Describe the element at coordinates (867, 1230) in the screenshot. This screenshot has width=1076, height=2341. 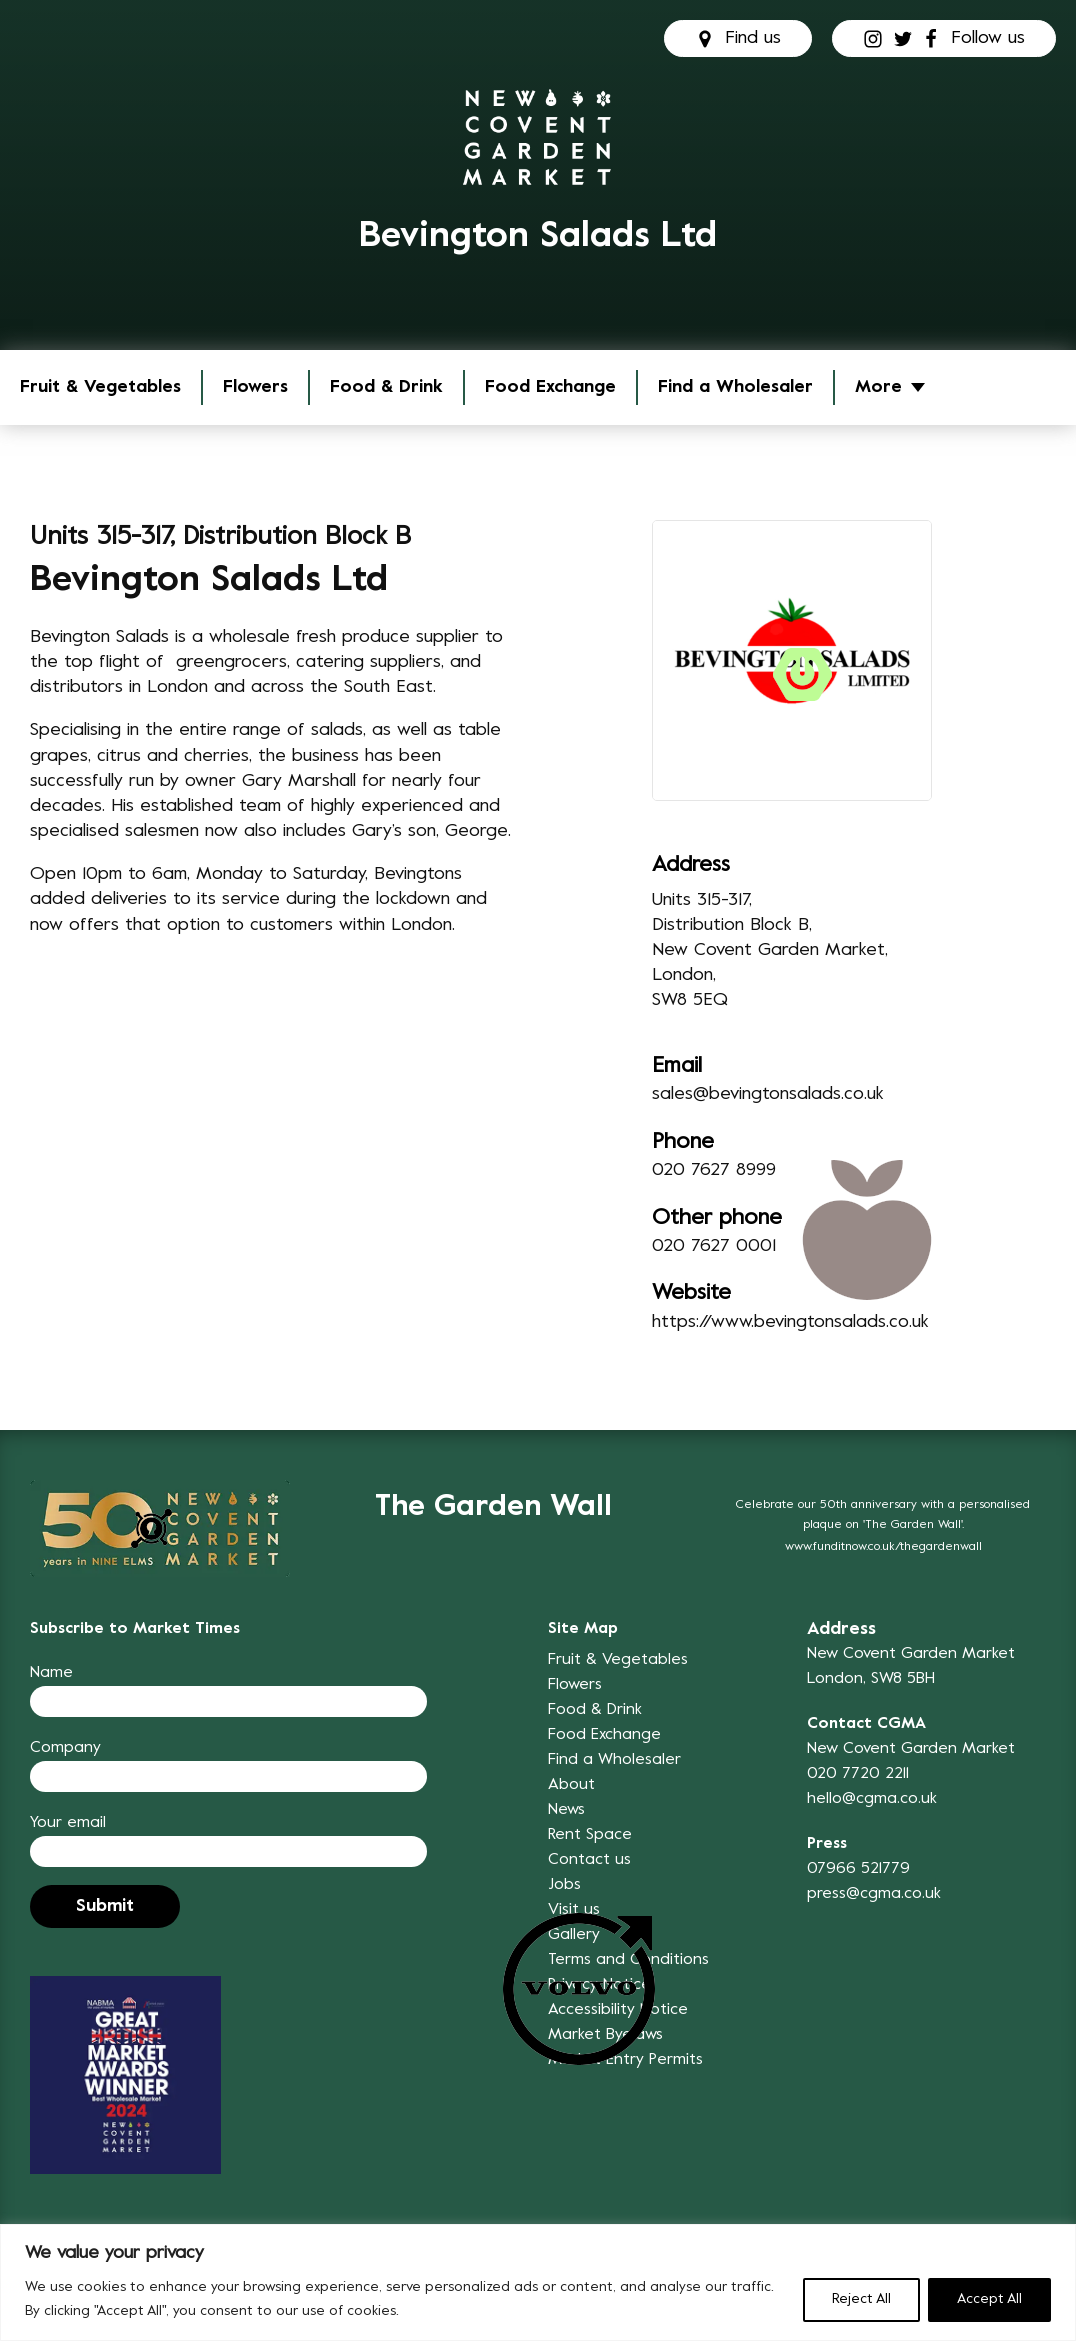
I see `franprix grocery store app or website` at that location.